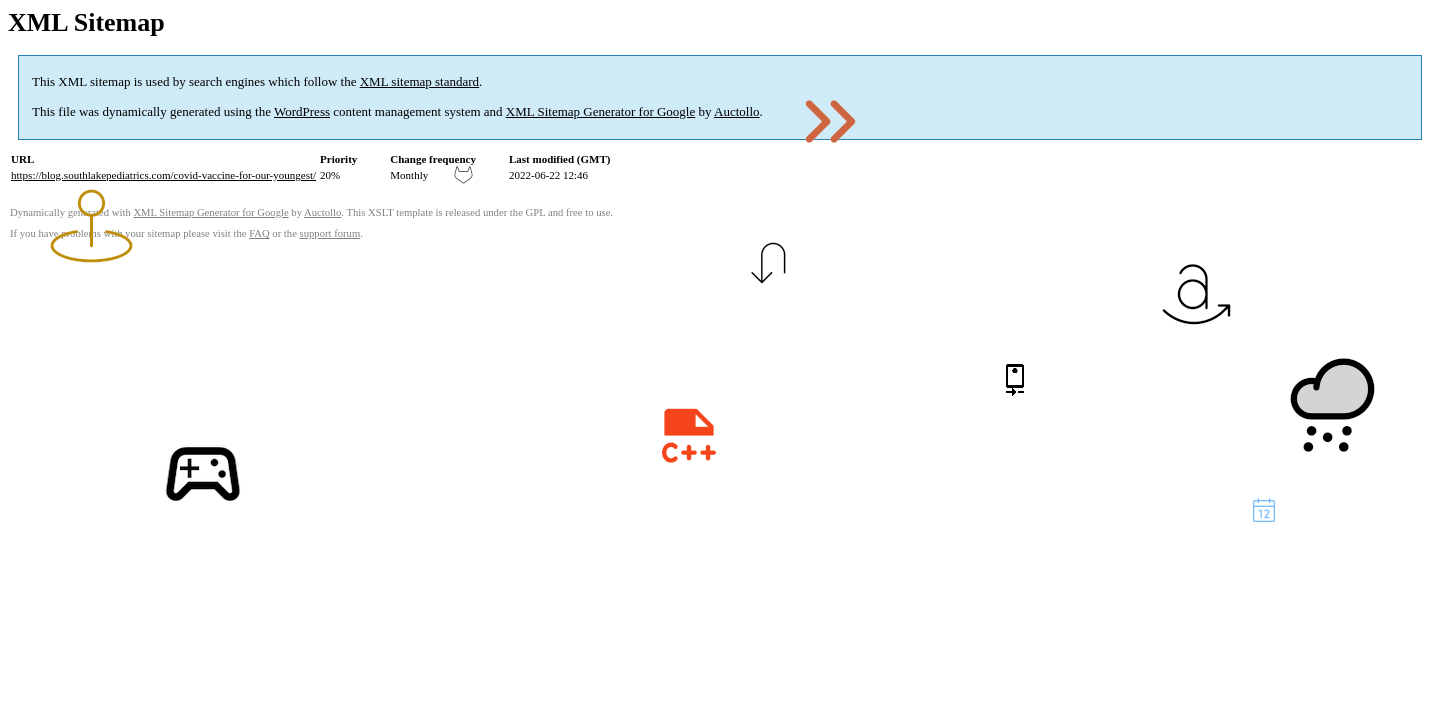 The image size is (1440, 720). What do you see at coordinates (1015, 380) in the screenshot?
I see `switch to rear camera` at bounding box center [1015, 380].